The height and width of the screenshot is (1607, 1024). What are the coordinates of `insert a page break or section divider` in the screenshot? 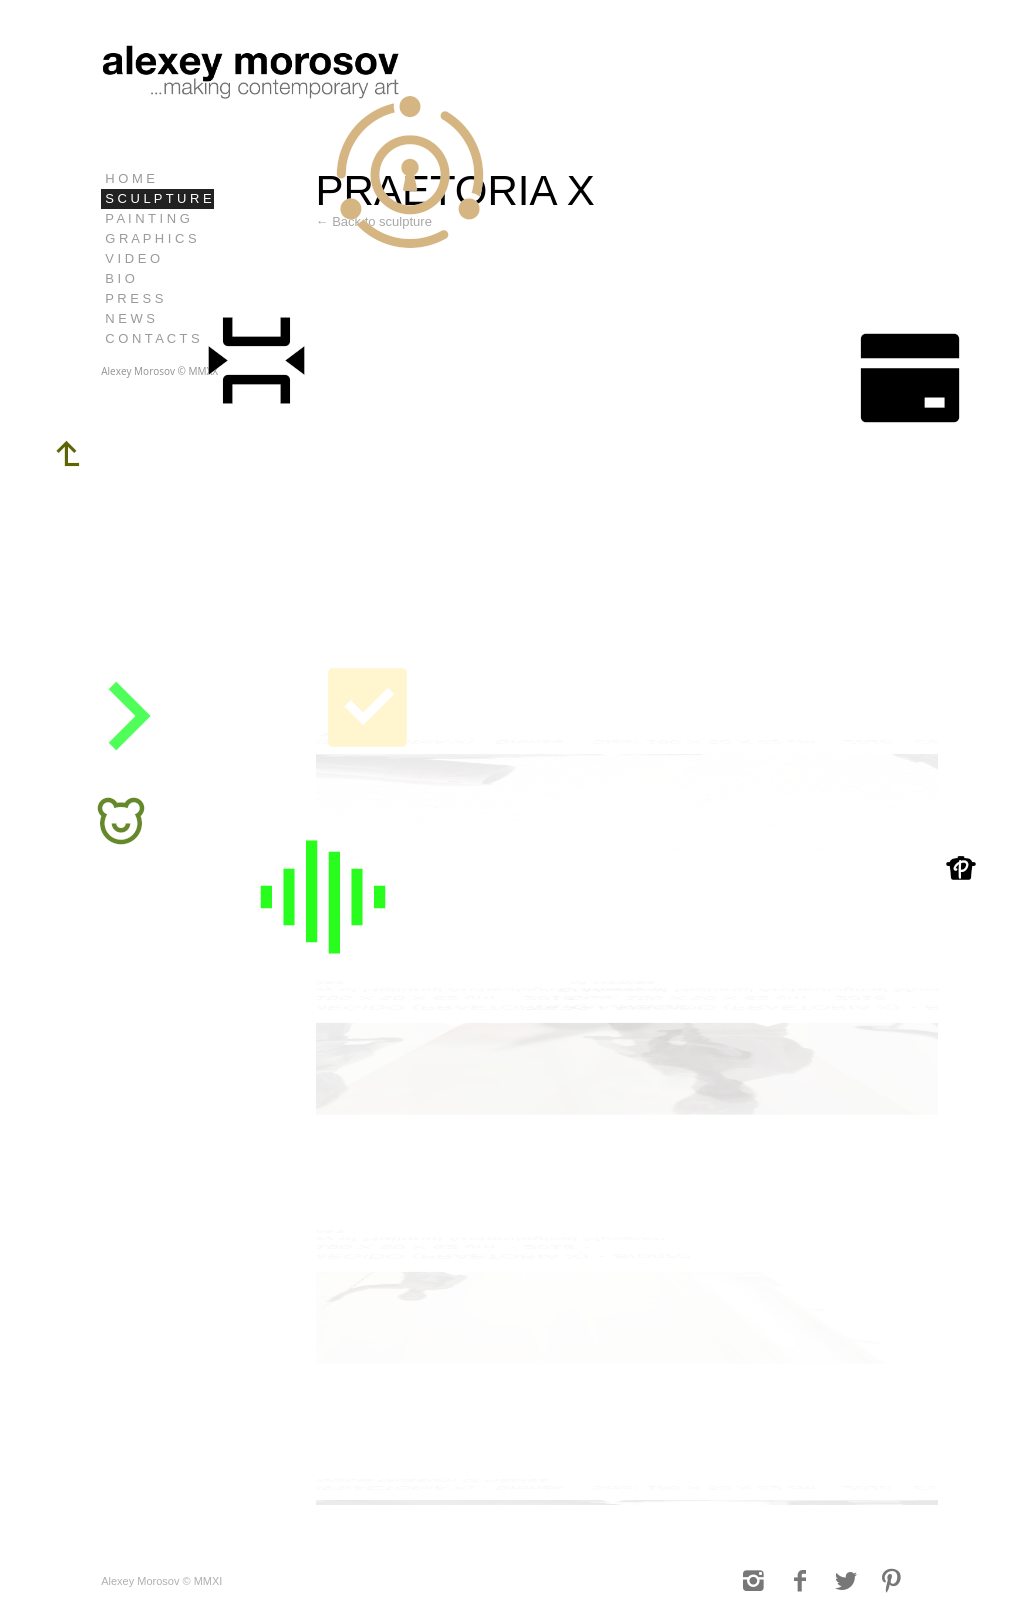 It's located at (256, 360).